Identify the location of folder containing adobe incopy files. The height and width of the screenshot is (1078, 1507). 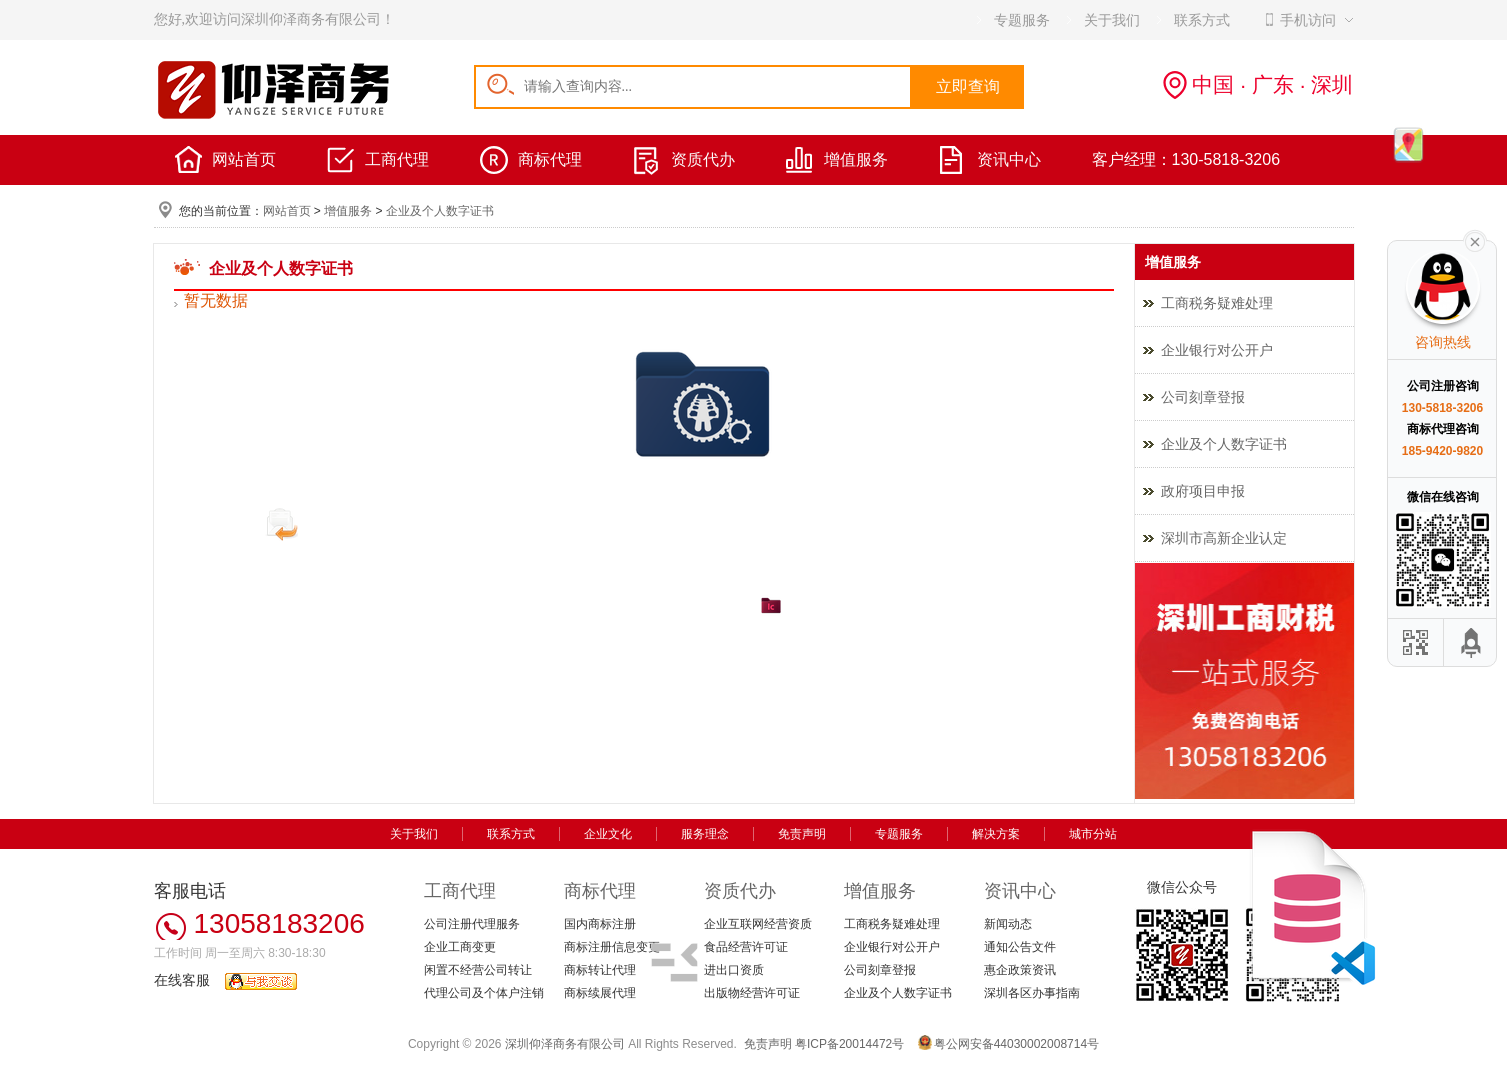
(771, 606).